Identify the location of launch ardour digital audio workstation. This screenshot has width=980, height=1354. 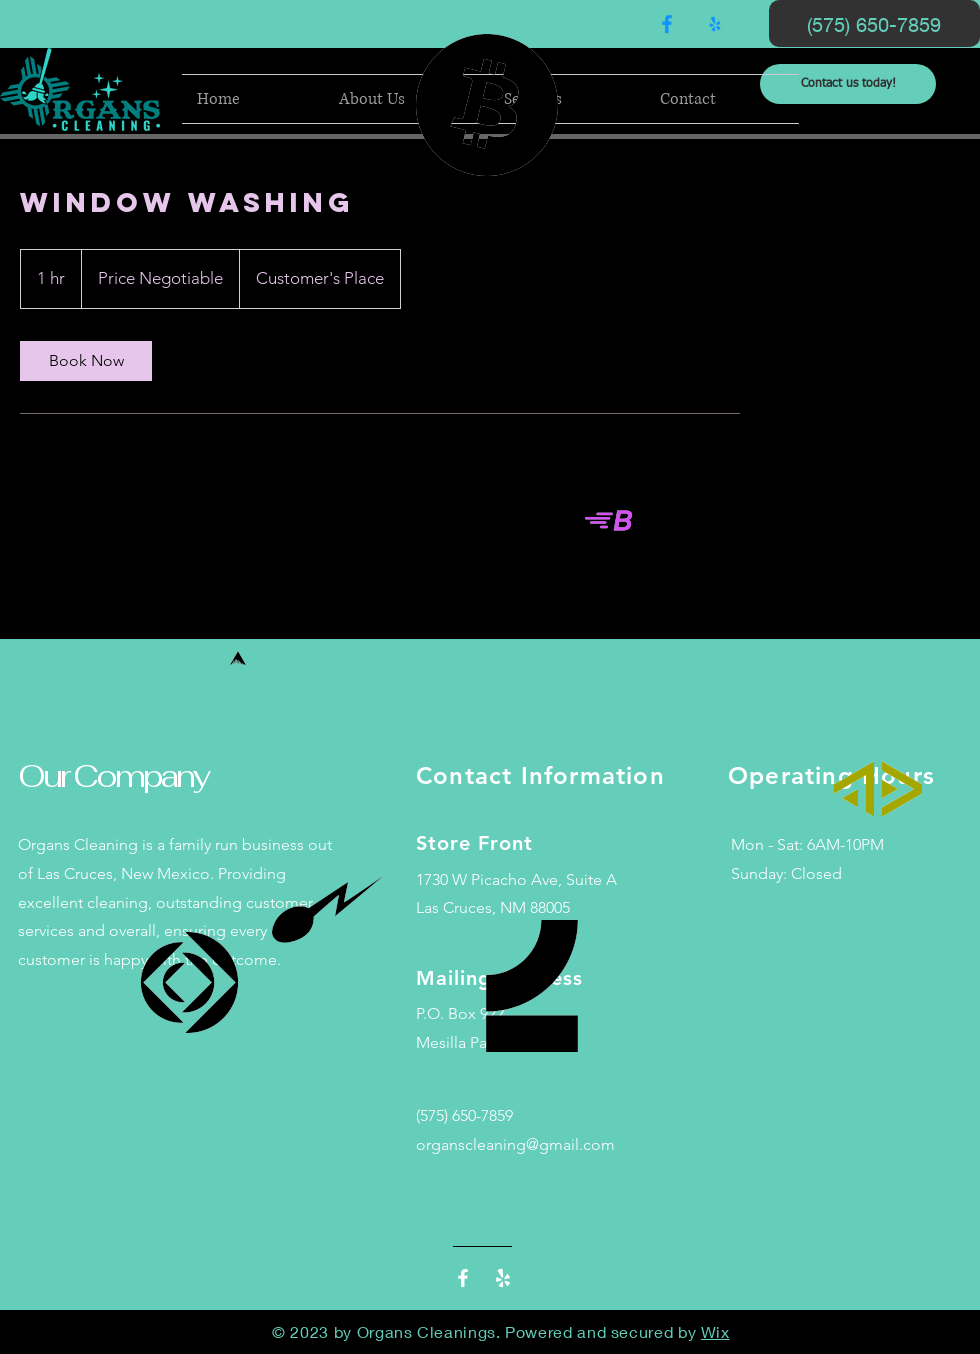
(238, 658).